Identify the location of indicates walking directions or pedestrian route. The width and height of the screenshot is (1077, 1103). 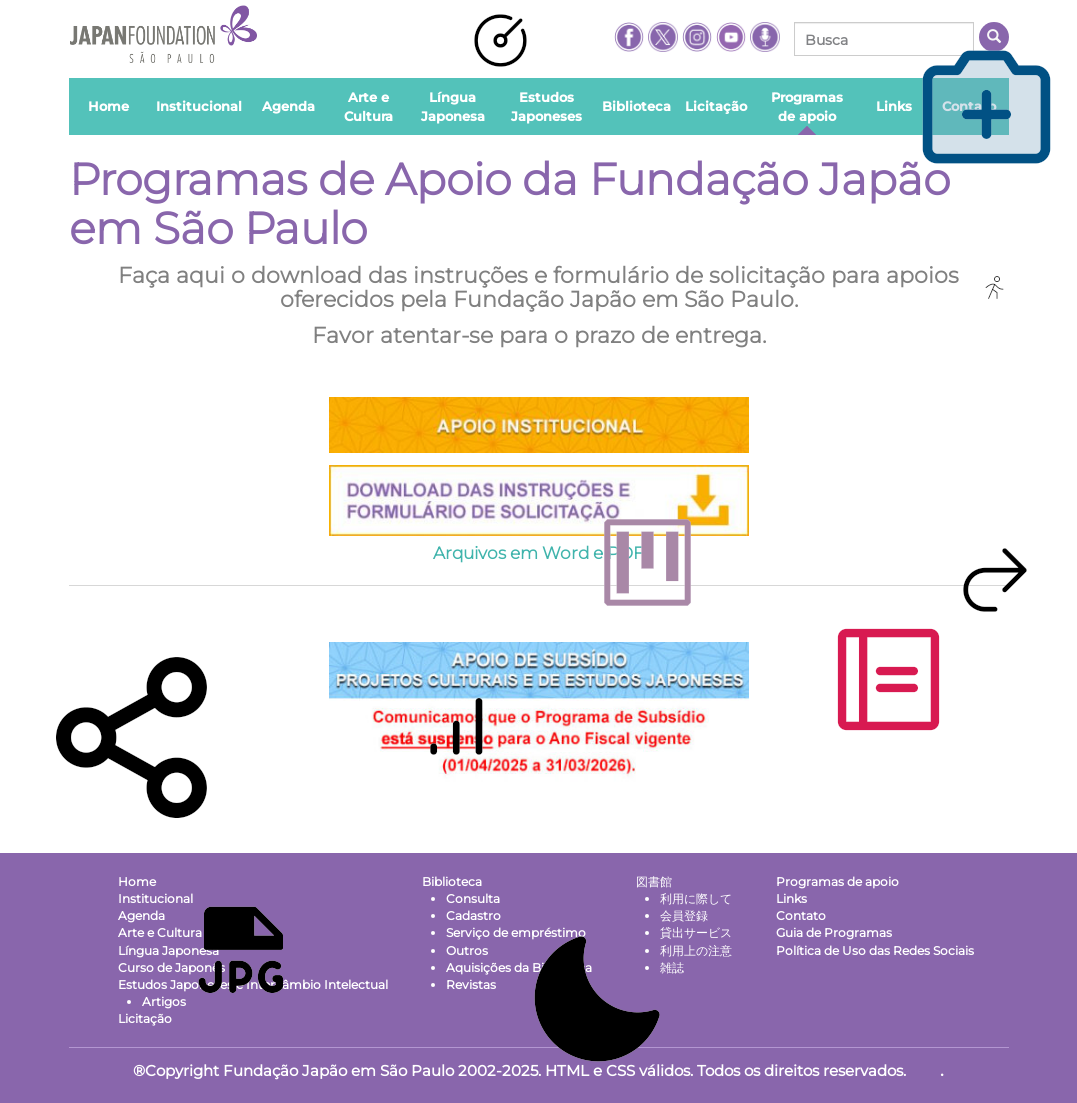
(994, 287).